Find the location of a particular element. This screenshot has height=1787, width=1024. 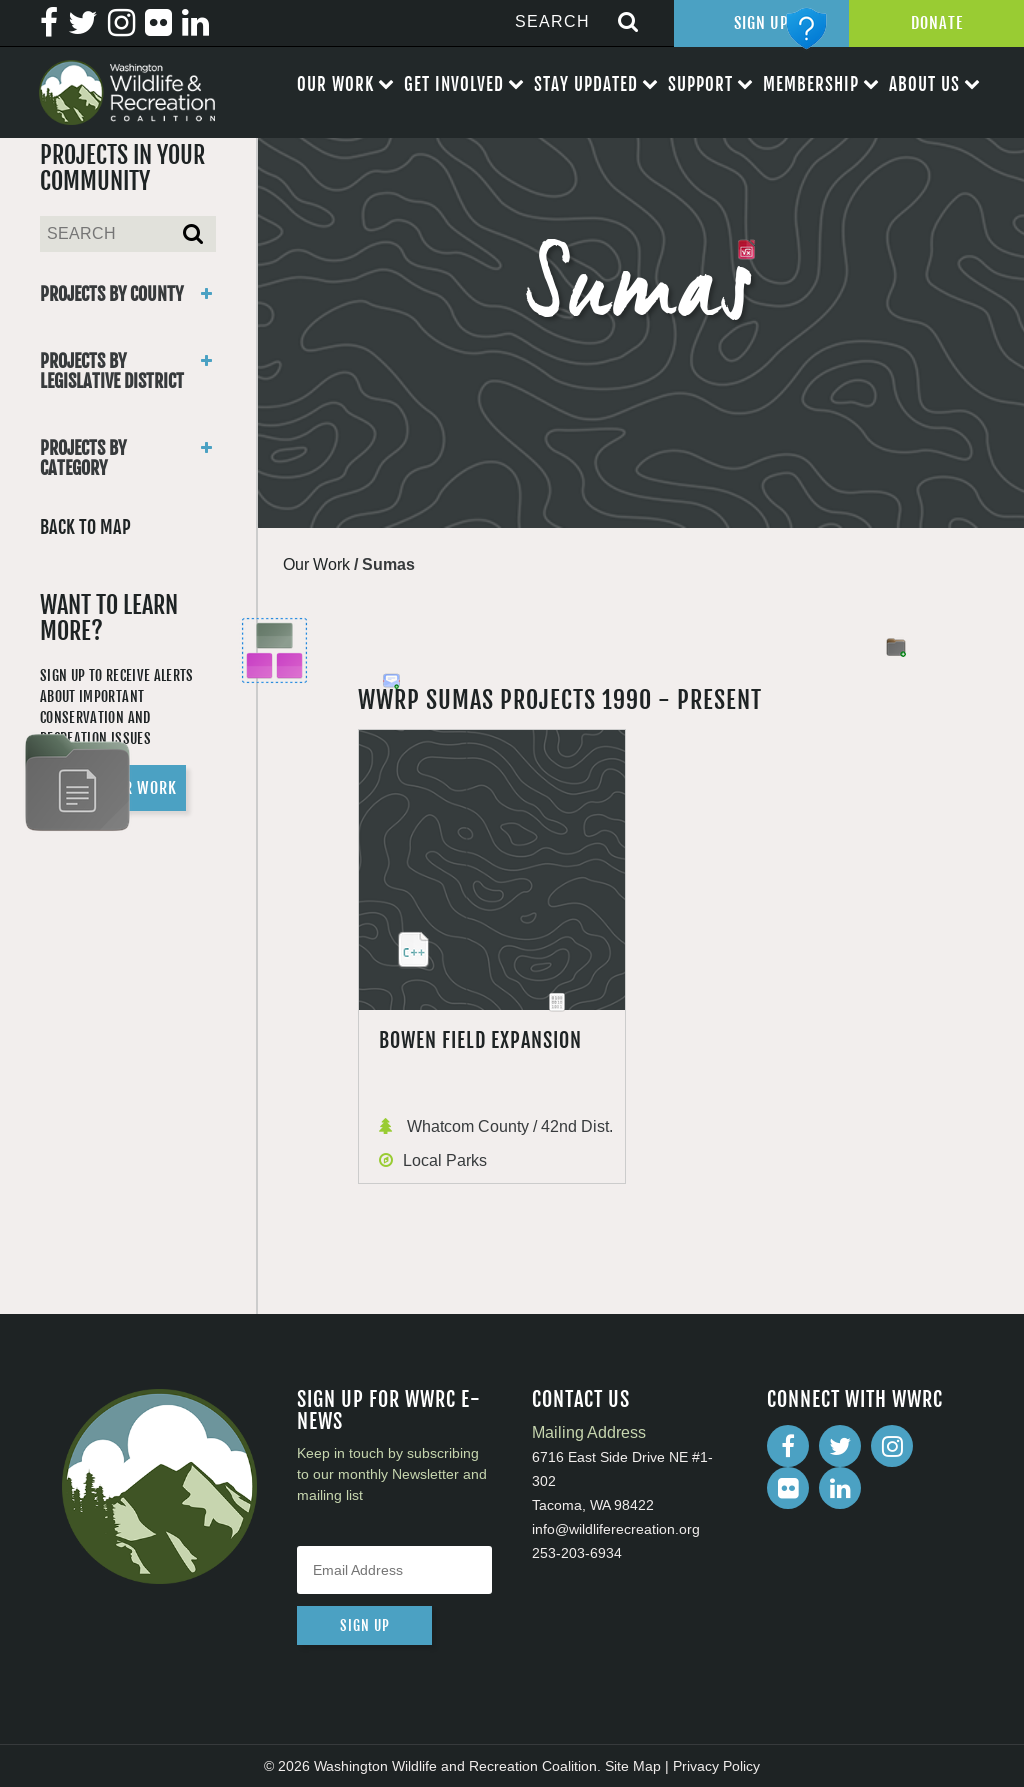

select all items in the current view is located at coordinates (274, 650).